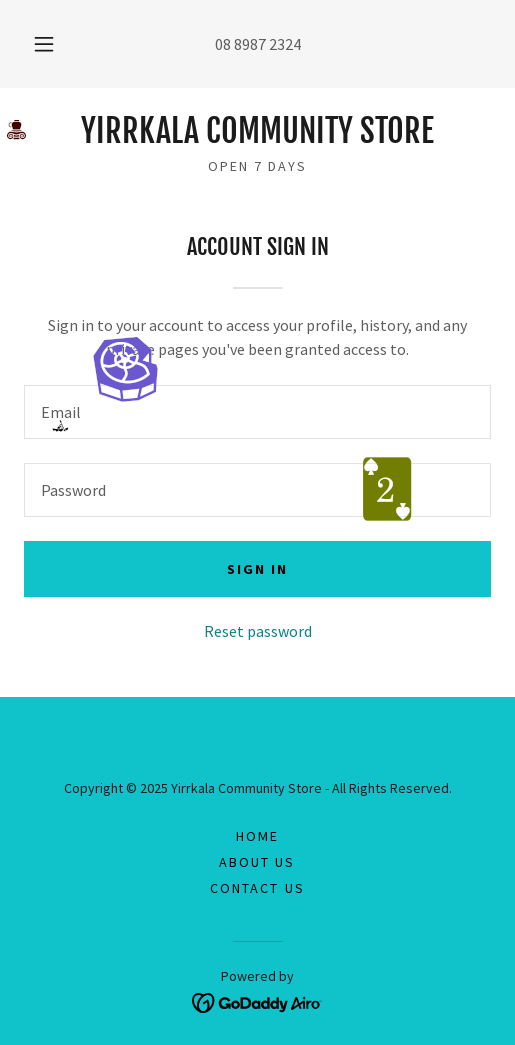 The width and height of the screenshot is (515, 1045). What do you see at coordinates (126, 369) in the screenshot?
I see `view fossil collection or inventory` at bounding box center [126, 369].